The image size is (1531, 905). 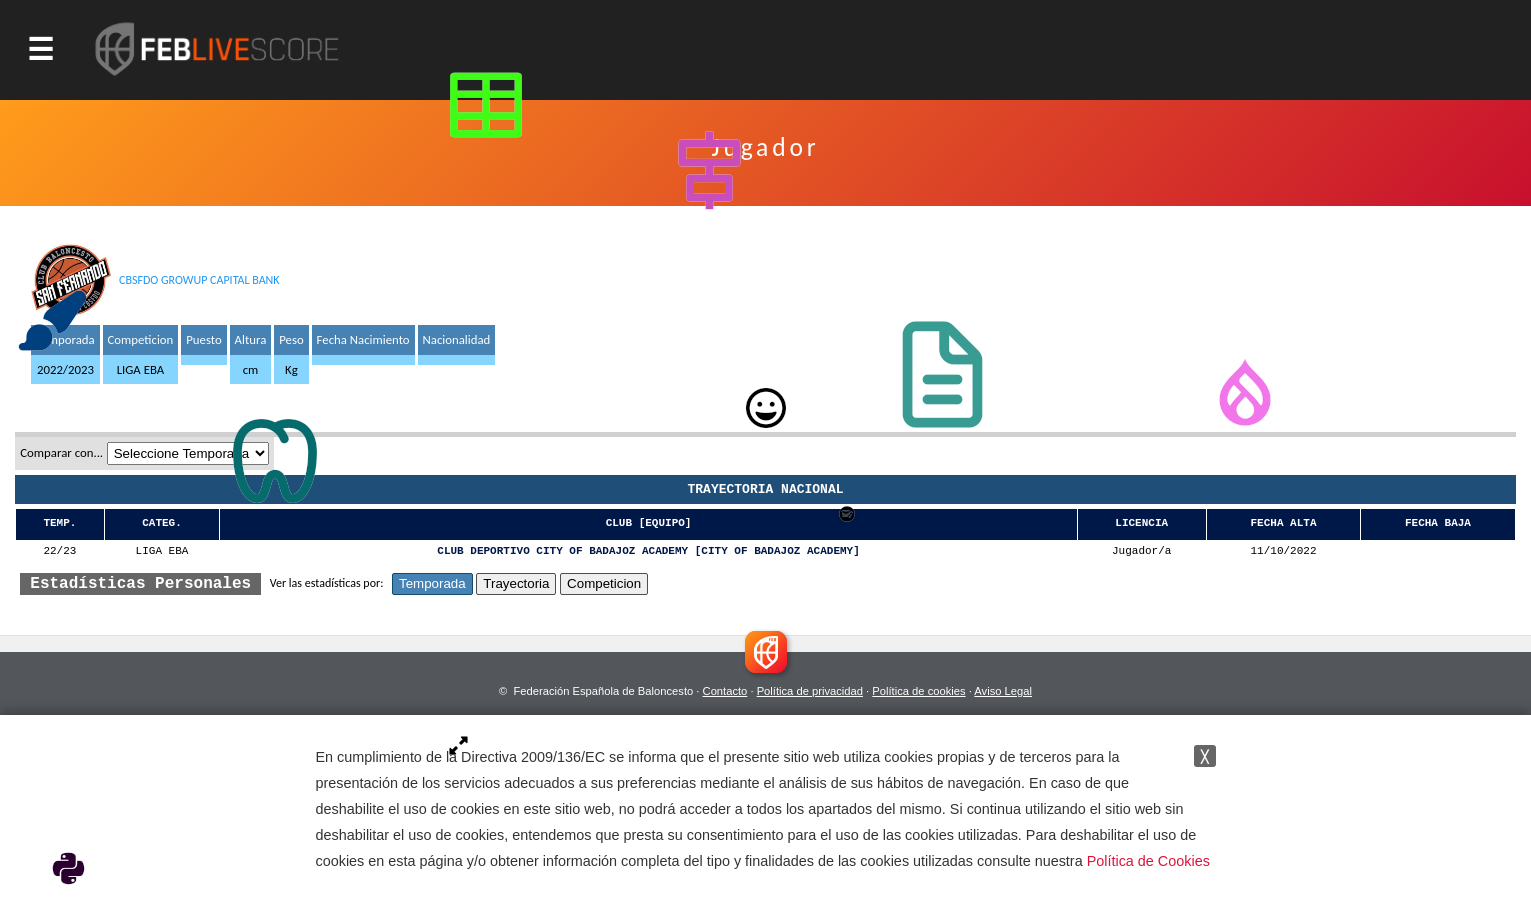 What do you see at coordinates (766, 408) in the screenshot?
I see `add an emoji or reaction to a message` at bounding box center [766, 408].